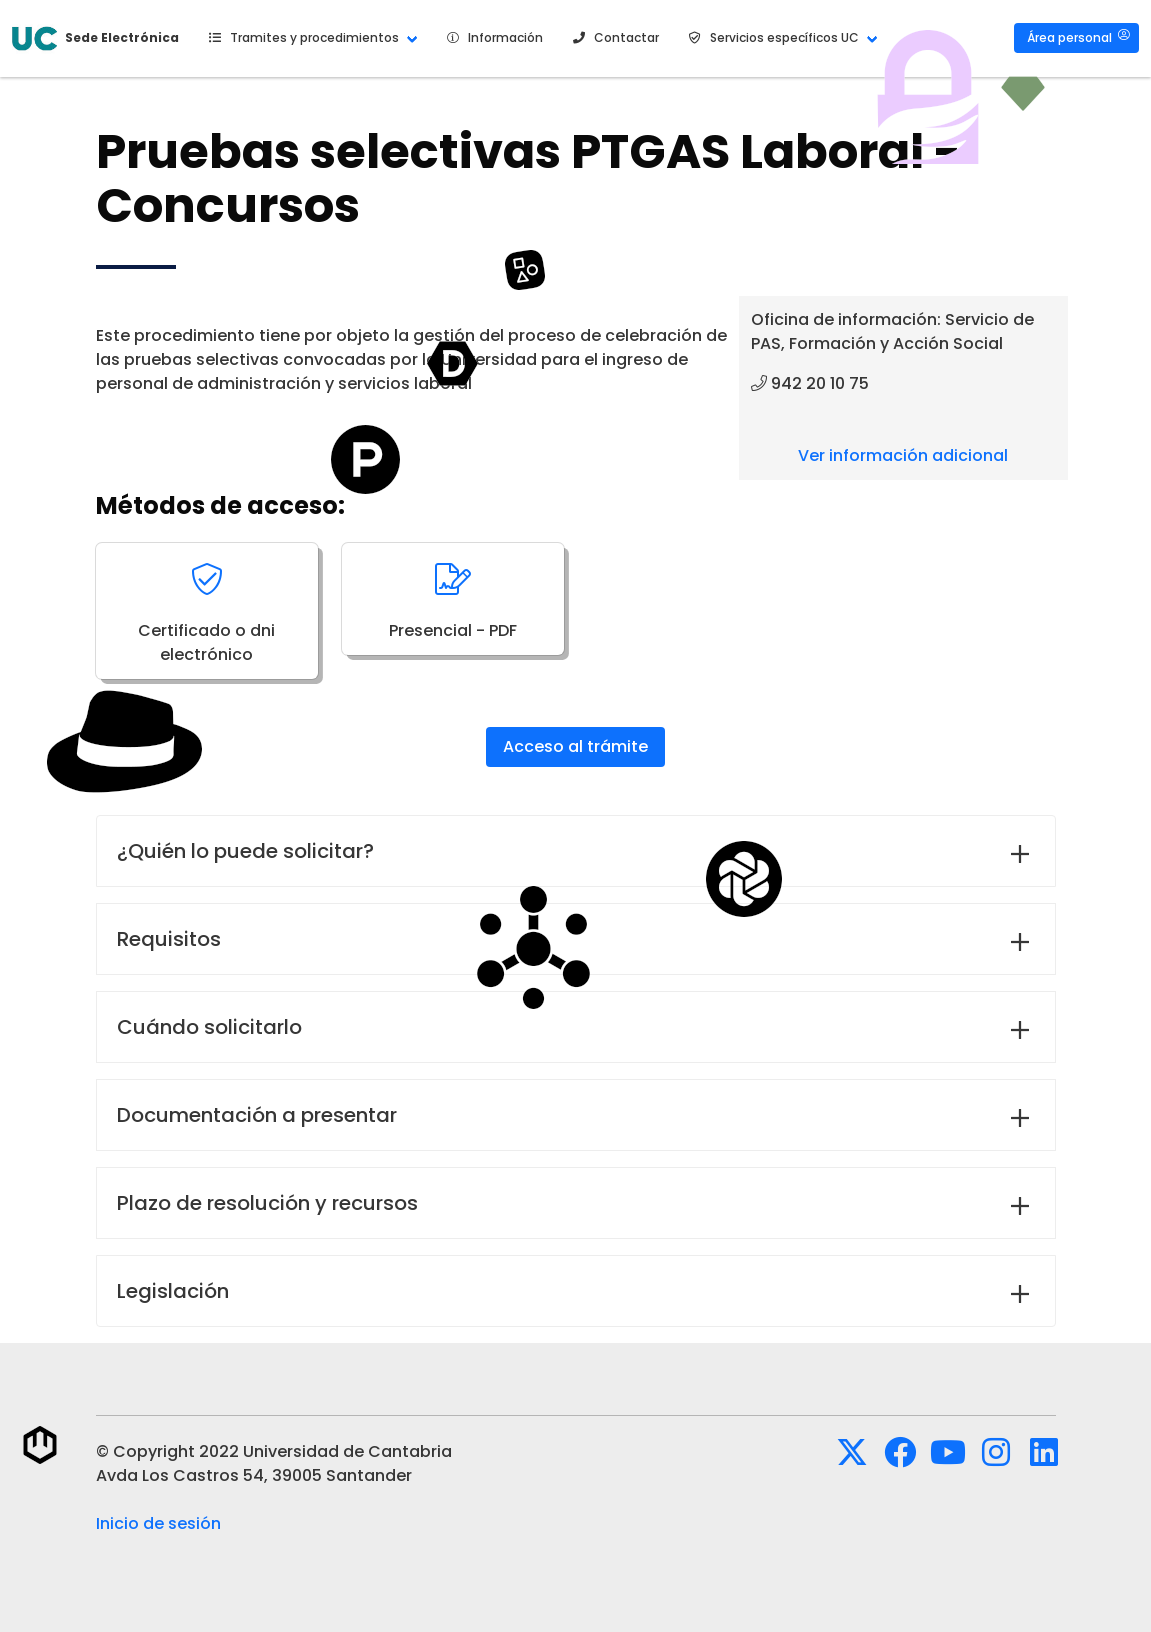 The image size is (1151, 1632). Describe the element at coordinates (124, 741) in the screenshot. I see `sinatra ruby framework logo` at that location.